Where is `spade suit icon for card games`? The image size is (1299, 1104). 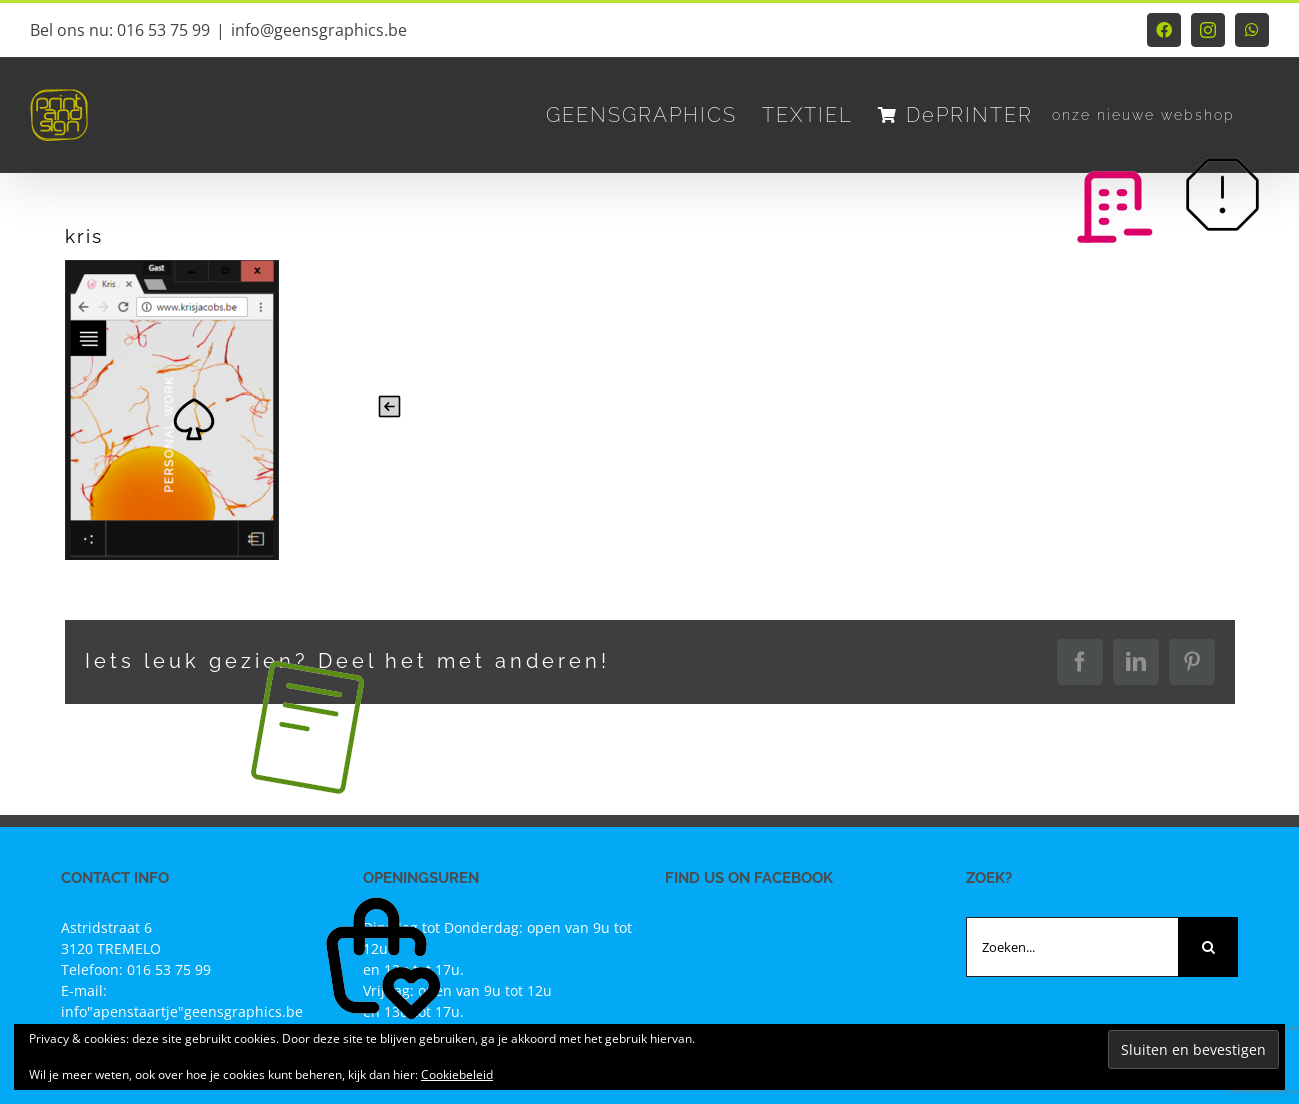 spade suit icon for card games is located at coordinates (194, 420).